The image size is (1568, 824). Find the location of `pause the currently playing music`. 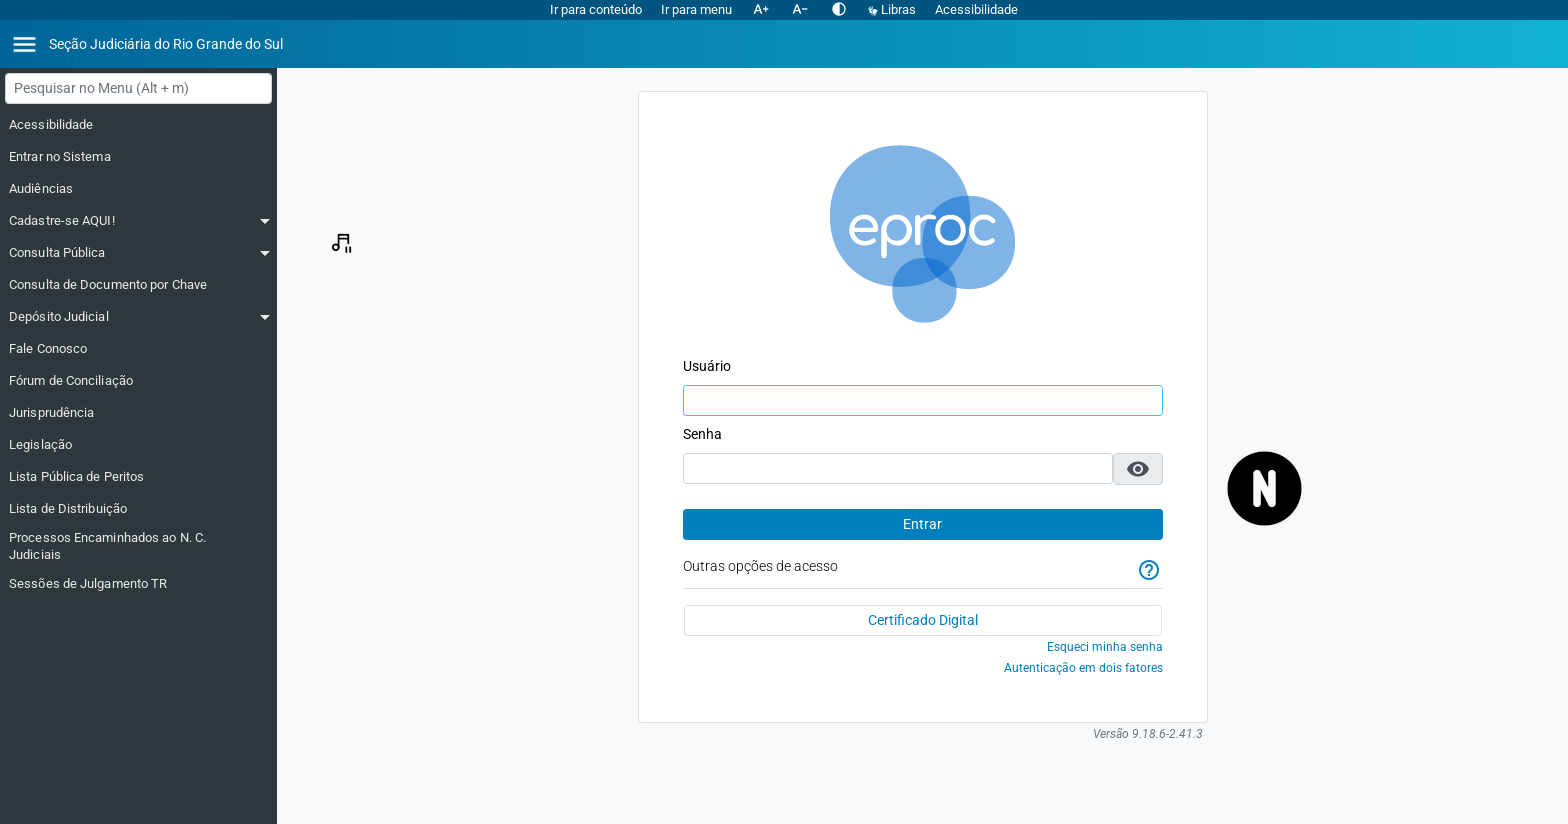

pause the currently playing music is located at coordinates (341, 242).